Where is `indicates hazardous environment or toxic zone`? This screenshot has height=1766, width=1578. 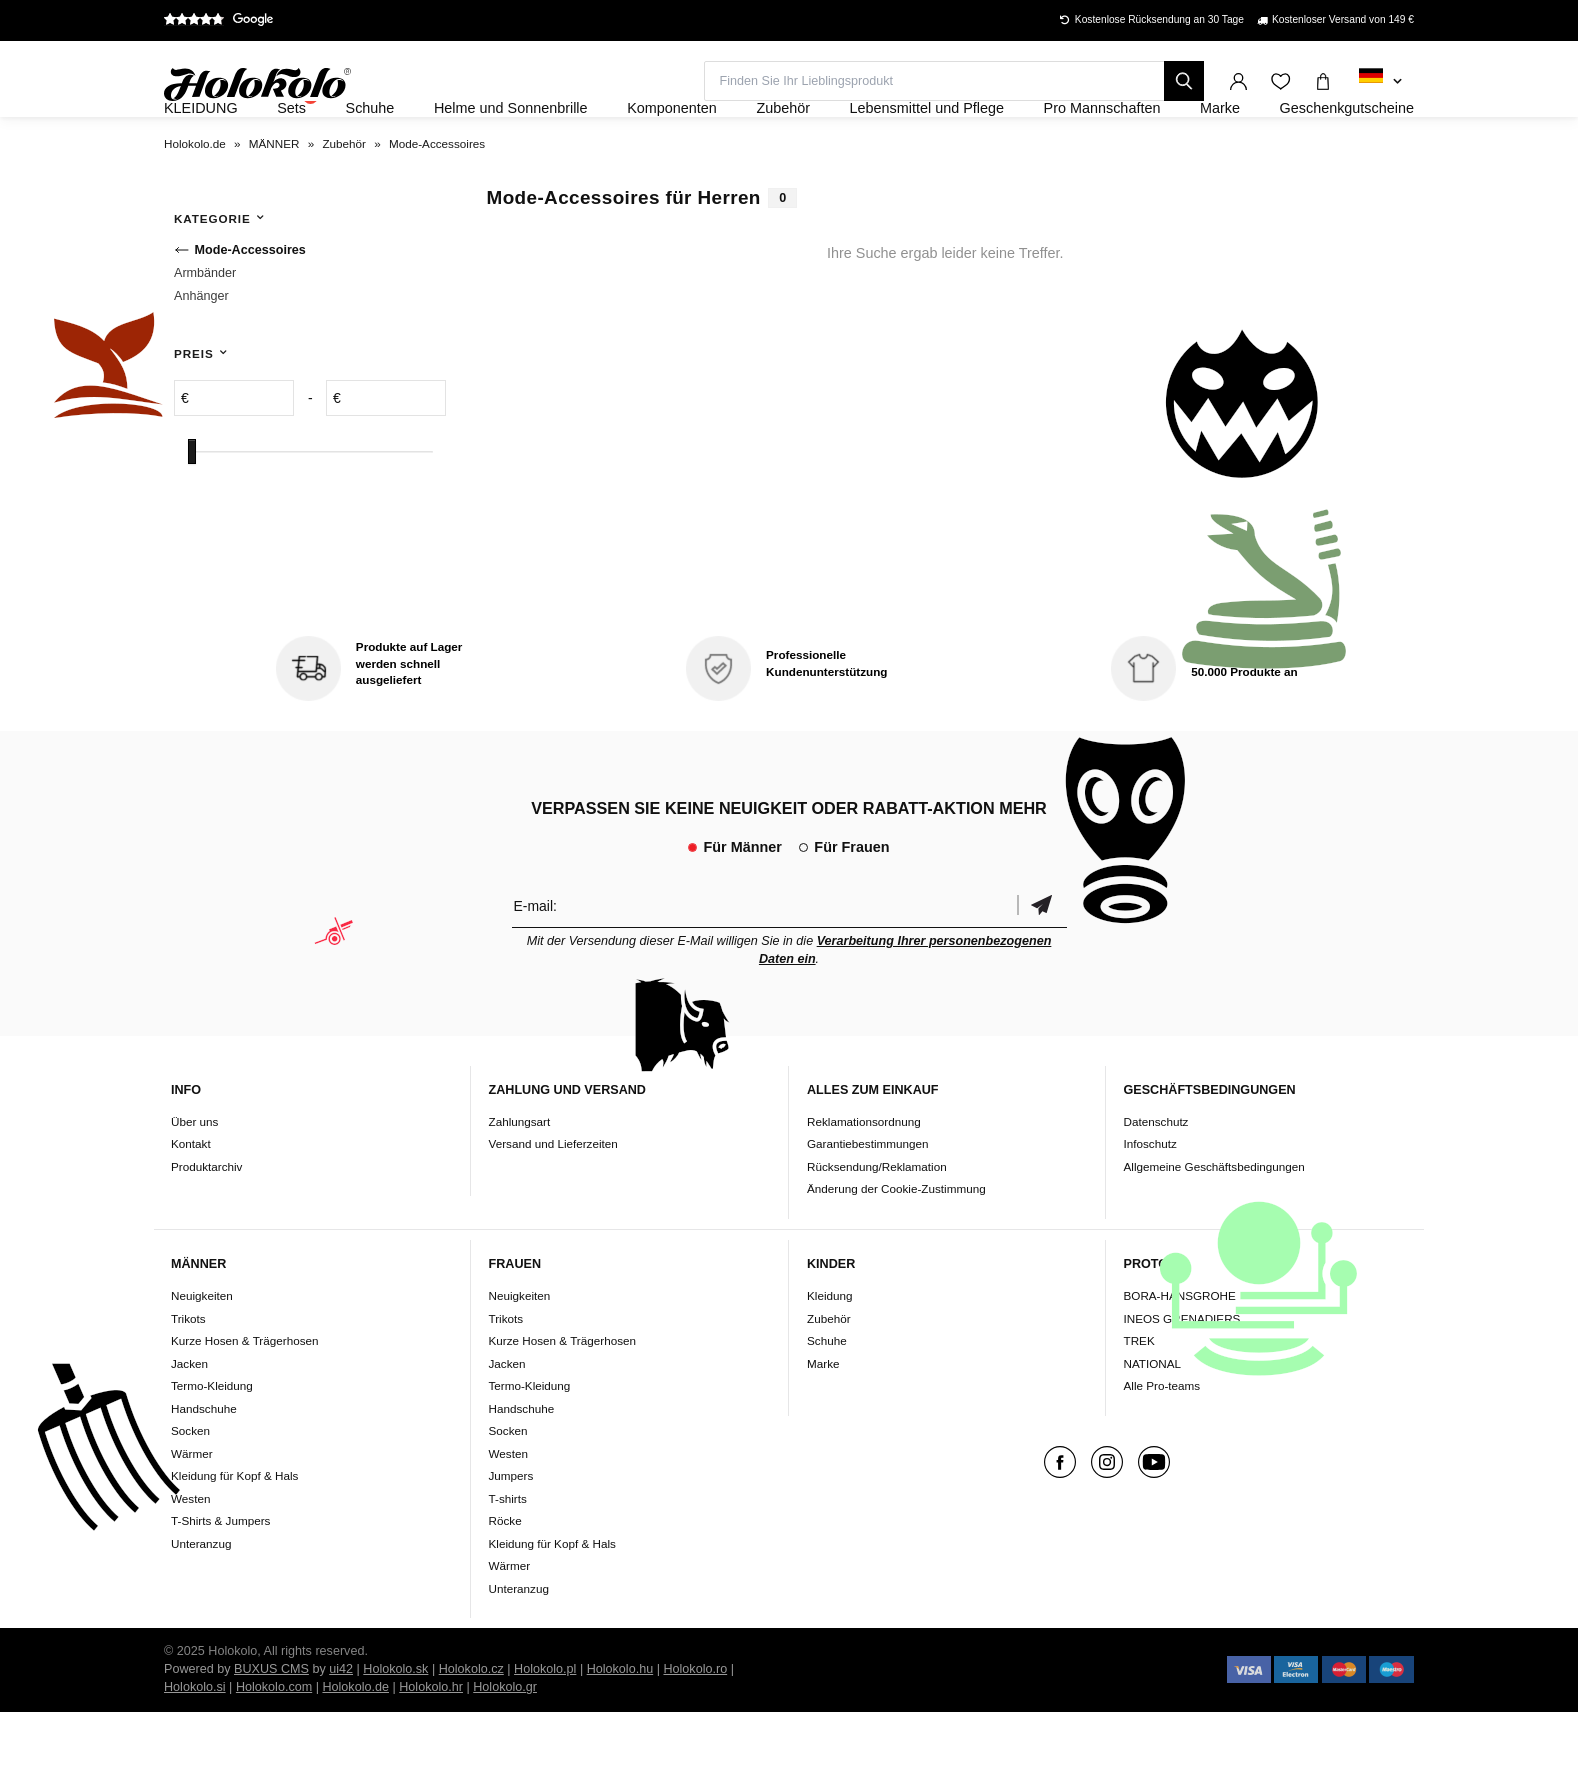 indicates hazardous environment or toxic zone is located at coordinates (1127, 829).